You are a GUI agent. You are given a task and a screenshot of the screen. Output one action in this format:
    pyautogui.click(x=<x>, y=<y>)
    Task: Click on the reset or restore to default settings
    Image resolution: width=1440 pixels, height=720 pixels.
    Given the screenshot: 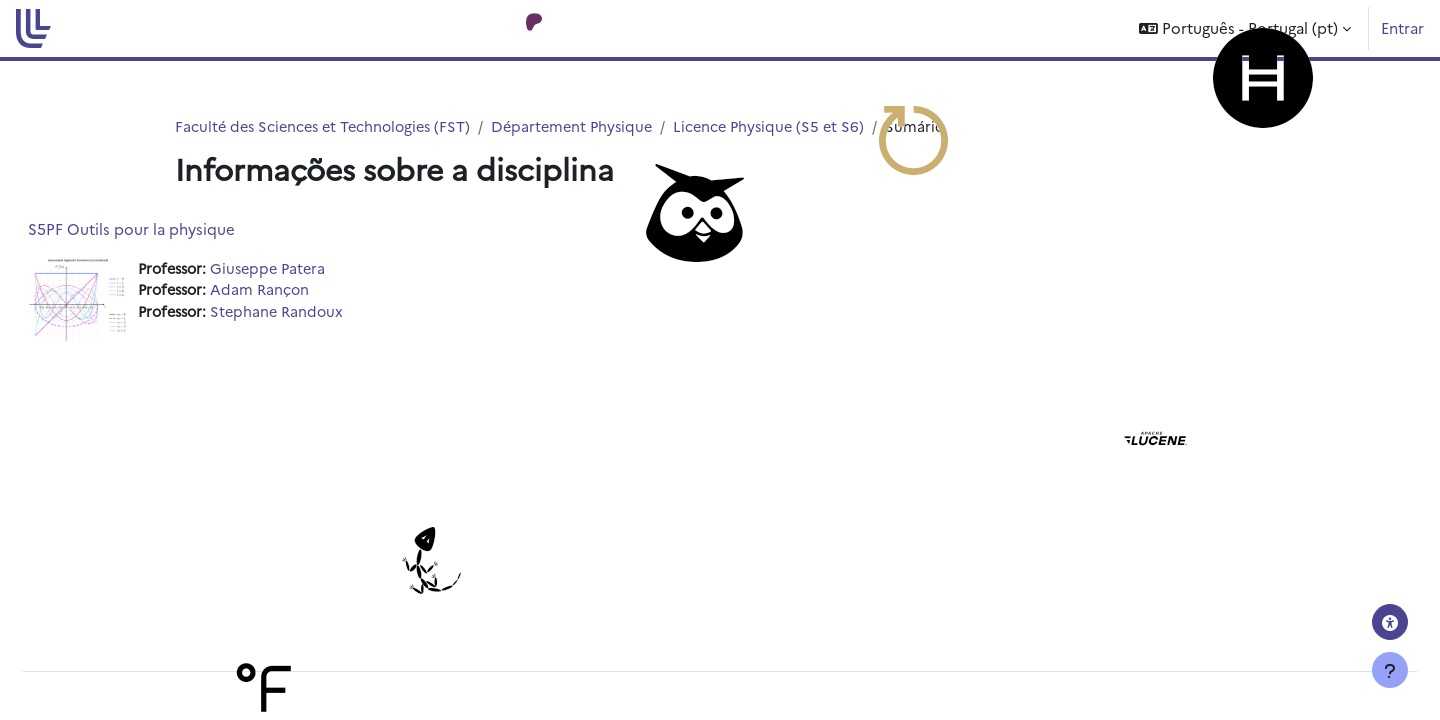 What is the action you would take?
    pyautogui.click(x=913, y=140)
    